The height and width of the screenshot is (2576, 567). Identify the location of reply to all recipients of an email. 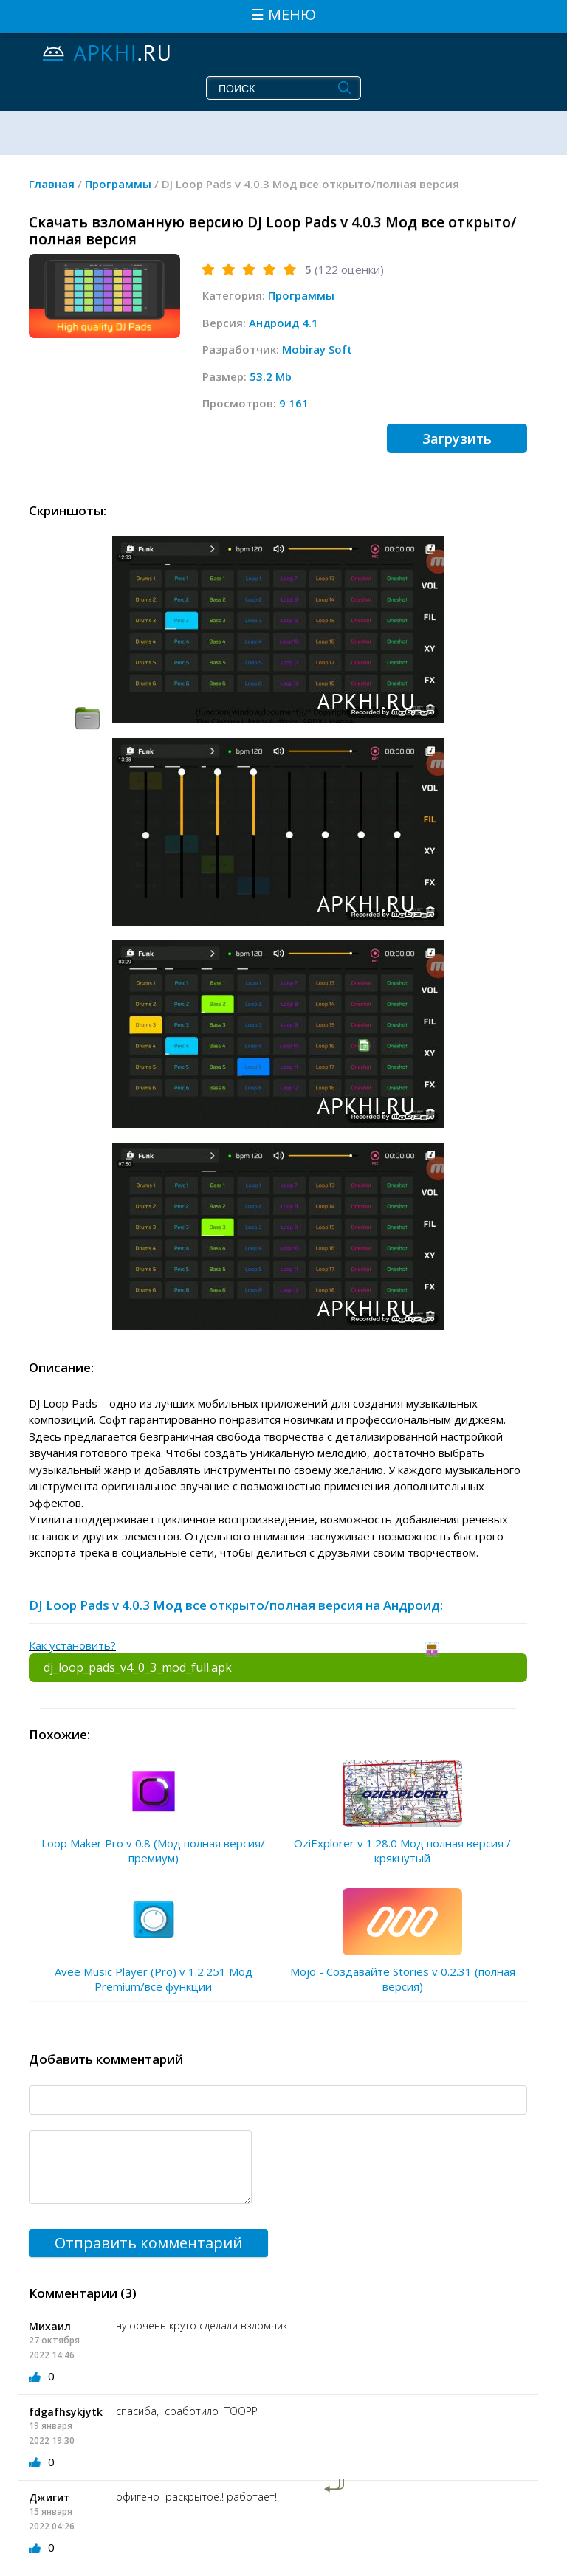
(334, 2484).